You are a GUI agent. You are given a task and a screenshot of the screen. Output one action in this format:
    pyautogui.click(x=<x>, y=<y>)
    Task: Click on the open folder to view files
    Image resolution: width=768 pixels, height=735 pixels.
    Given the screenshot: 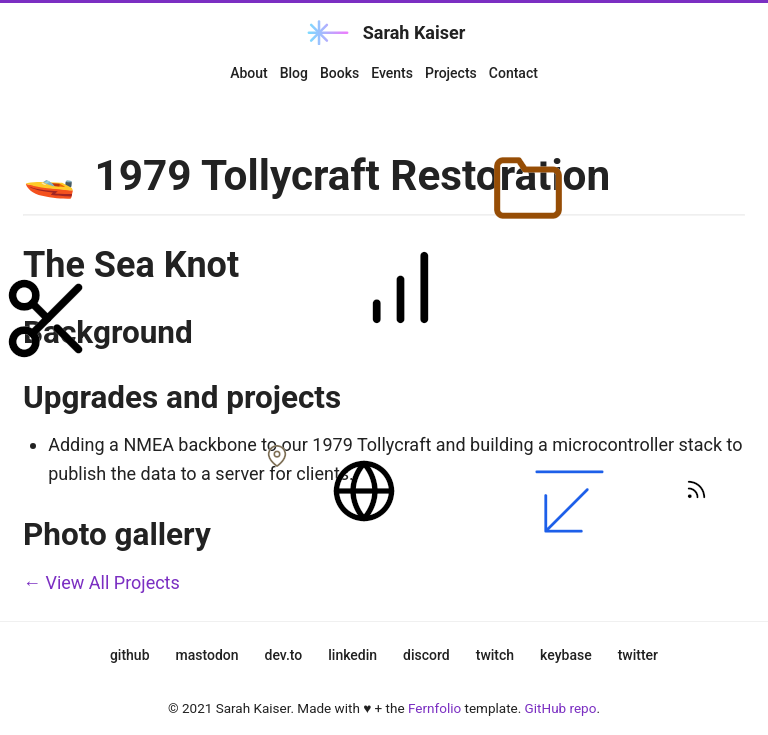 What is the action you would take?
    pyautogui.click(x=528, y=188)
    